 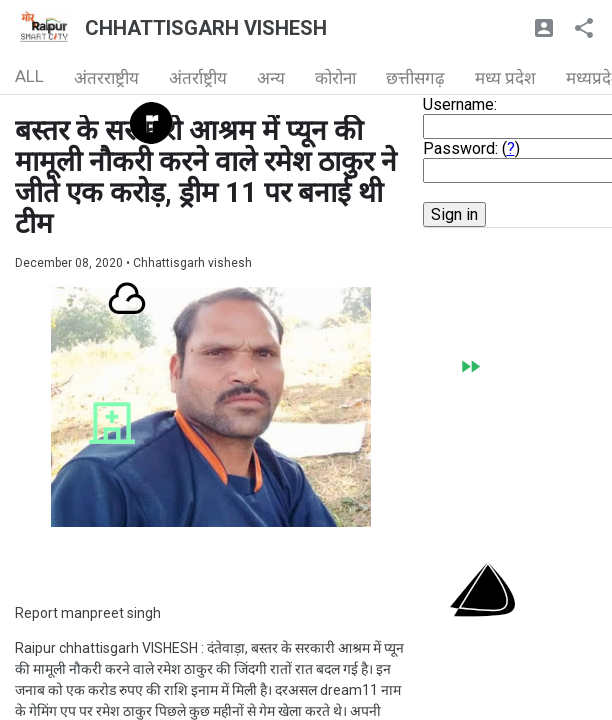 I want to click on EndeavourOS Linux distribution logo, so click(x=482, y=589).